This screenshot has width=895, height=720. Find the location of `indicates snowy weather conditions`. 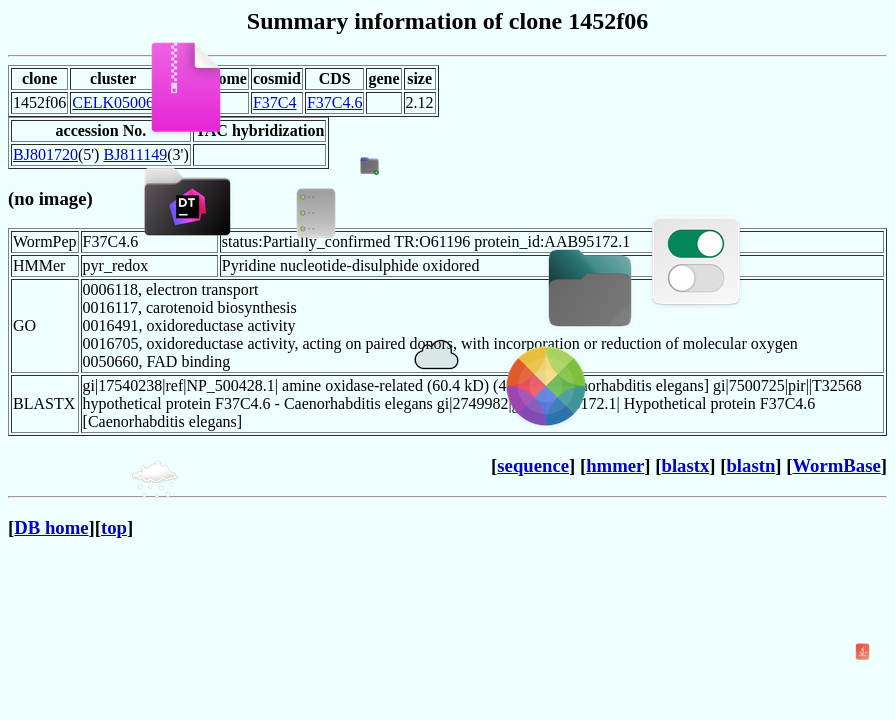

indicates snowy weather conditions is located at coordinates (155, 475).